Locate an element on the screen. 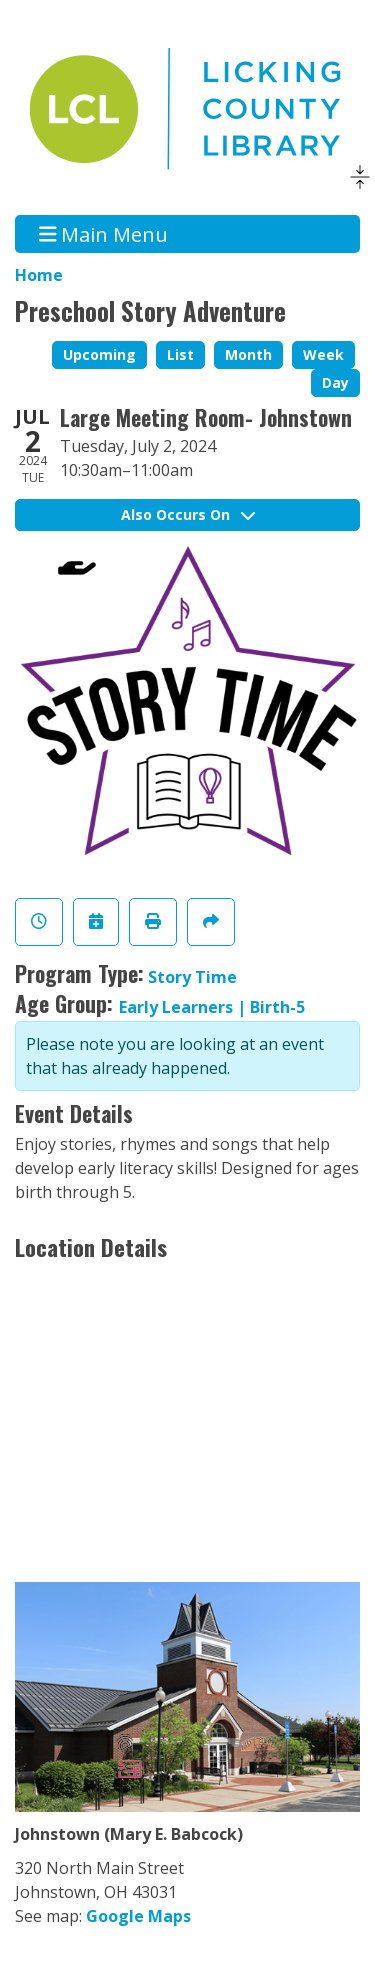  collapse content vertically is located at coordinates (360, 177).